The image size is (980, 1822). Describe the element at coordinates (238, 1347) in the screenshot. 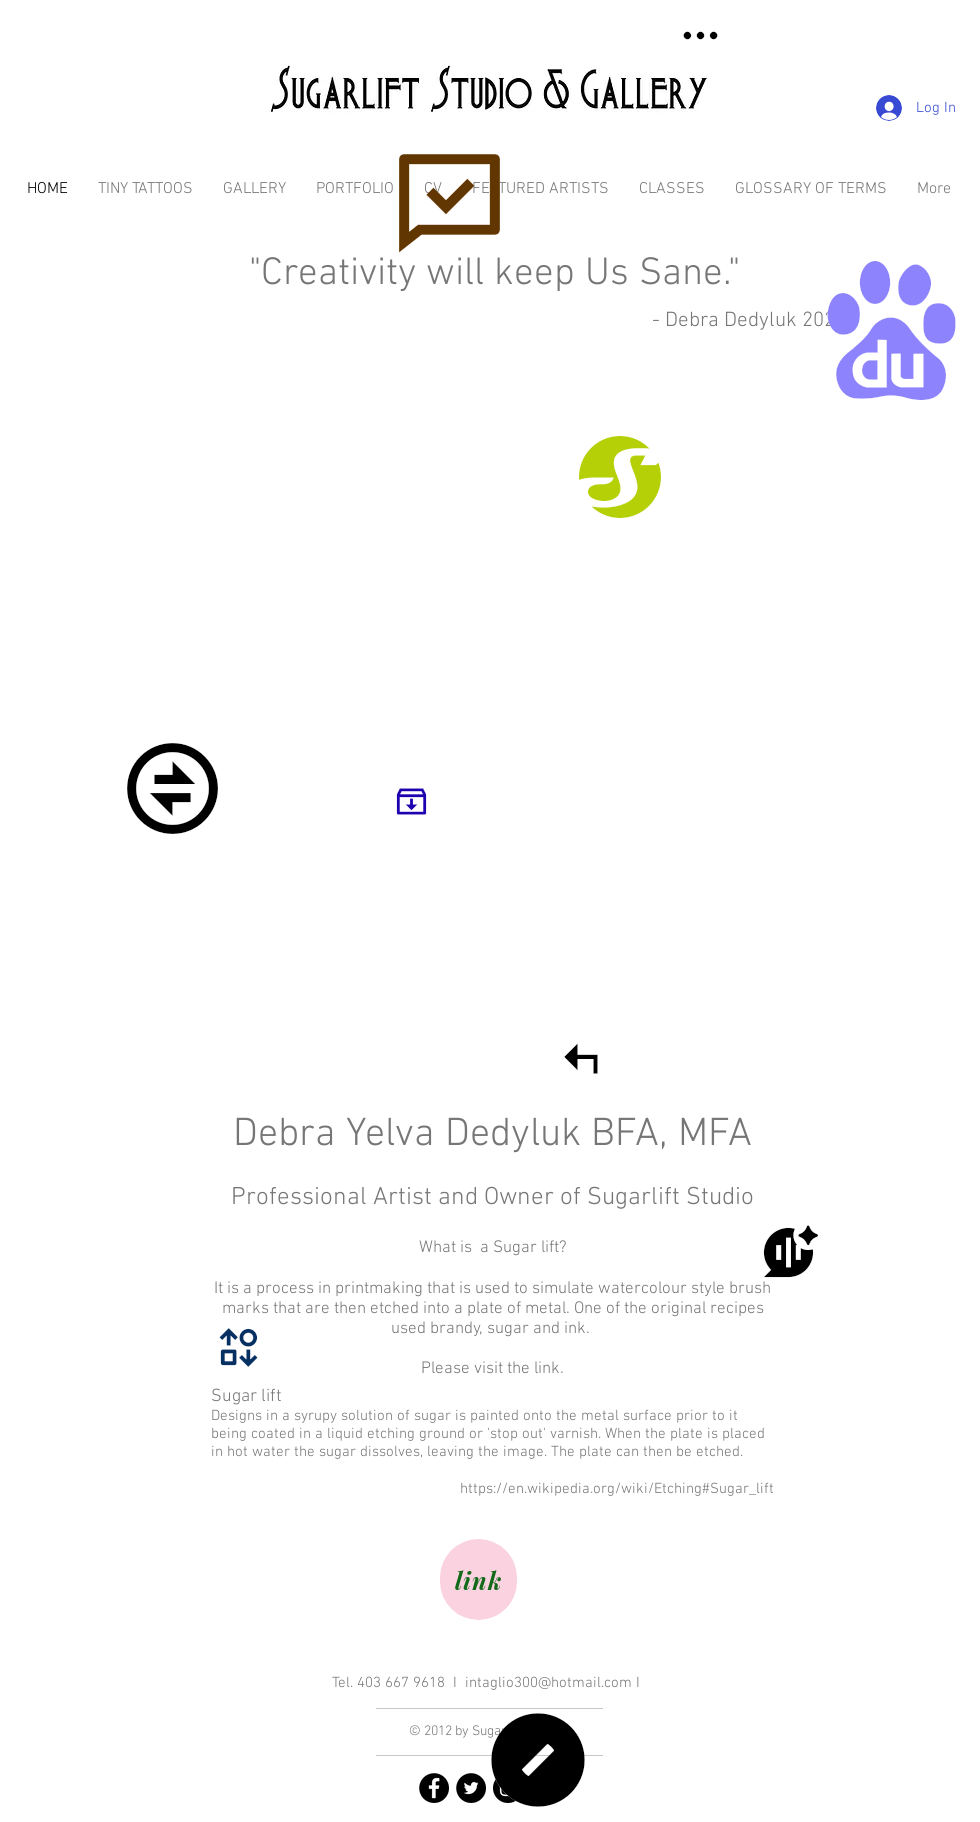

I see `swap or exchange items` at that location.